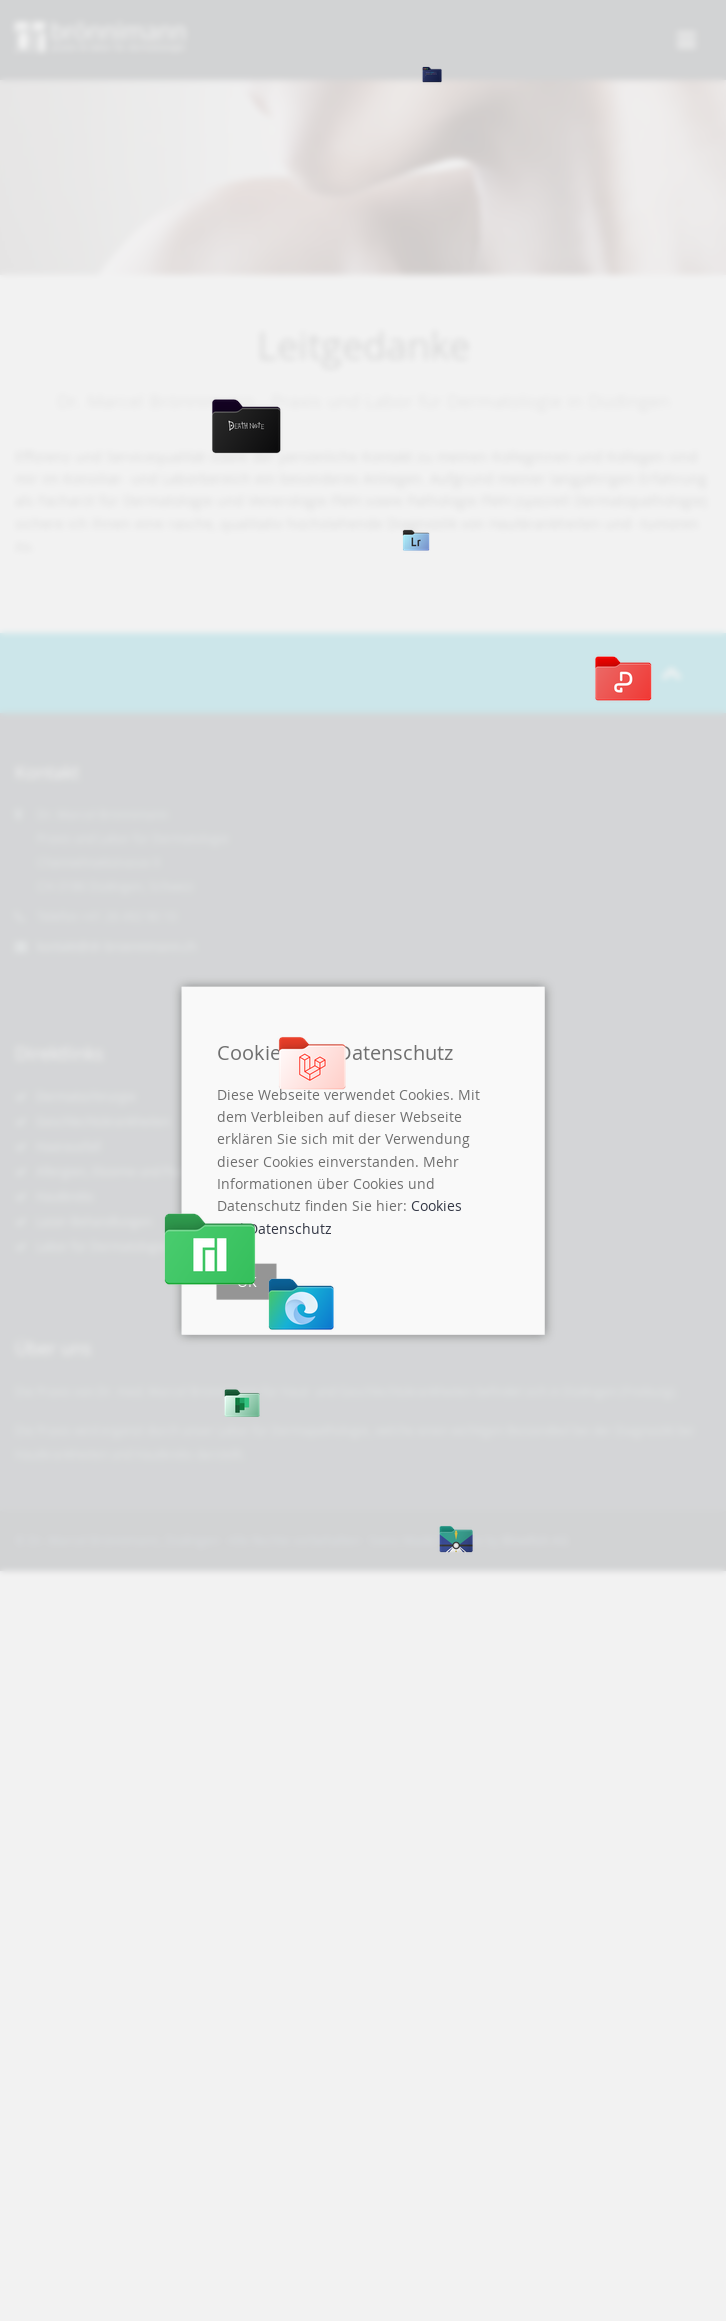  I want to click on open folder containing Adobe Lightroom files, so click(416, 541).